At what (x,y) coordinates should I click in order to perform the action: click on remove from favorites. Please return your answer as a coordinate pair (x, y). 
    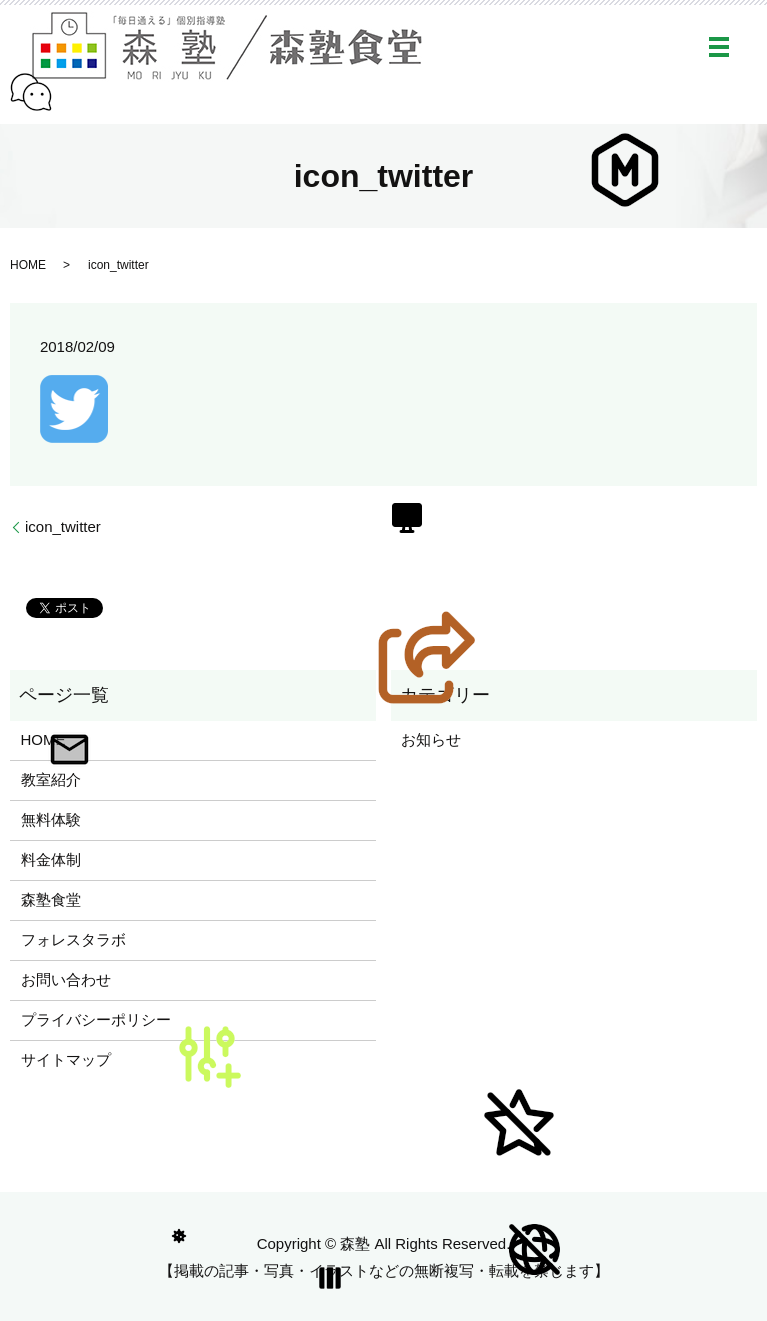
    Looking at the image, I should click on (519, 1124).